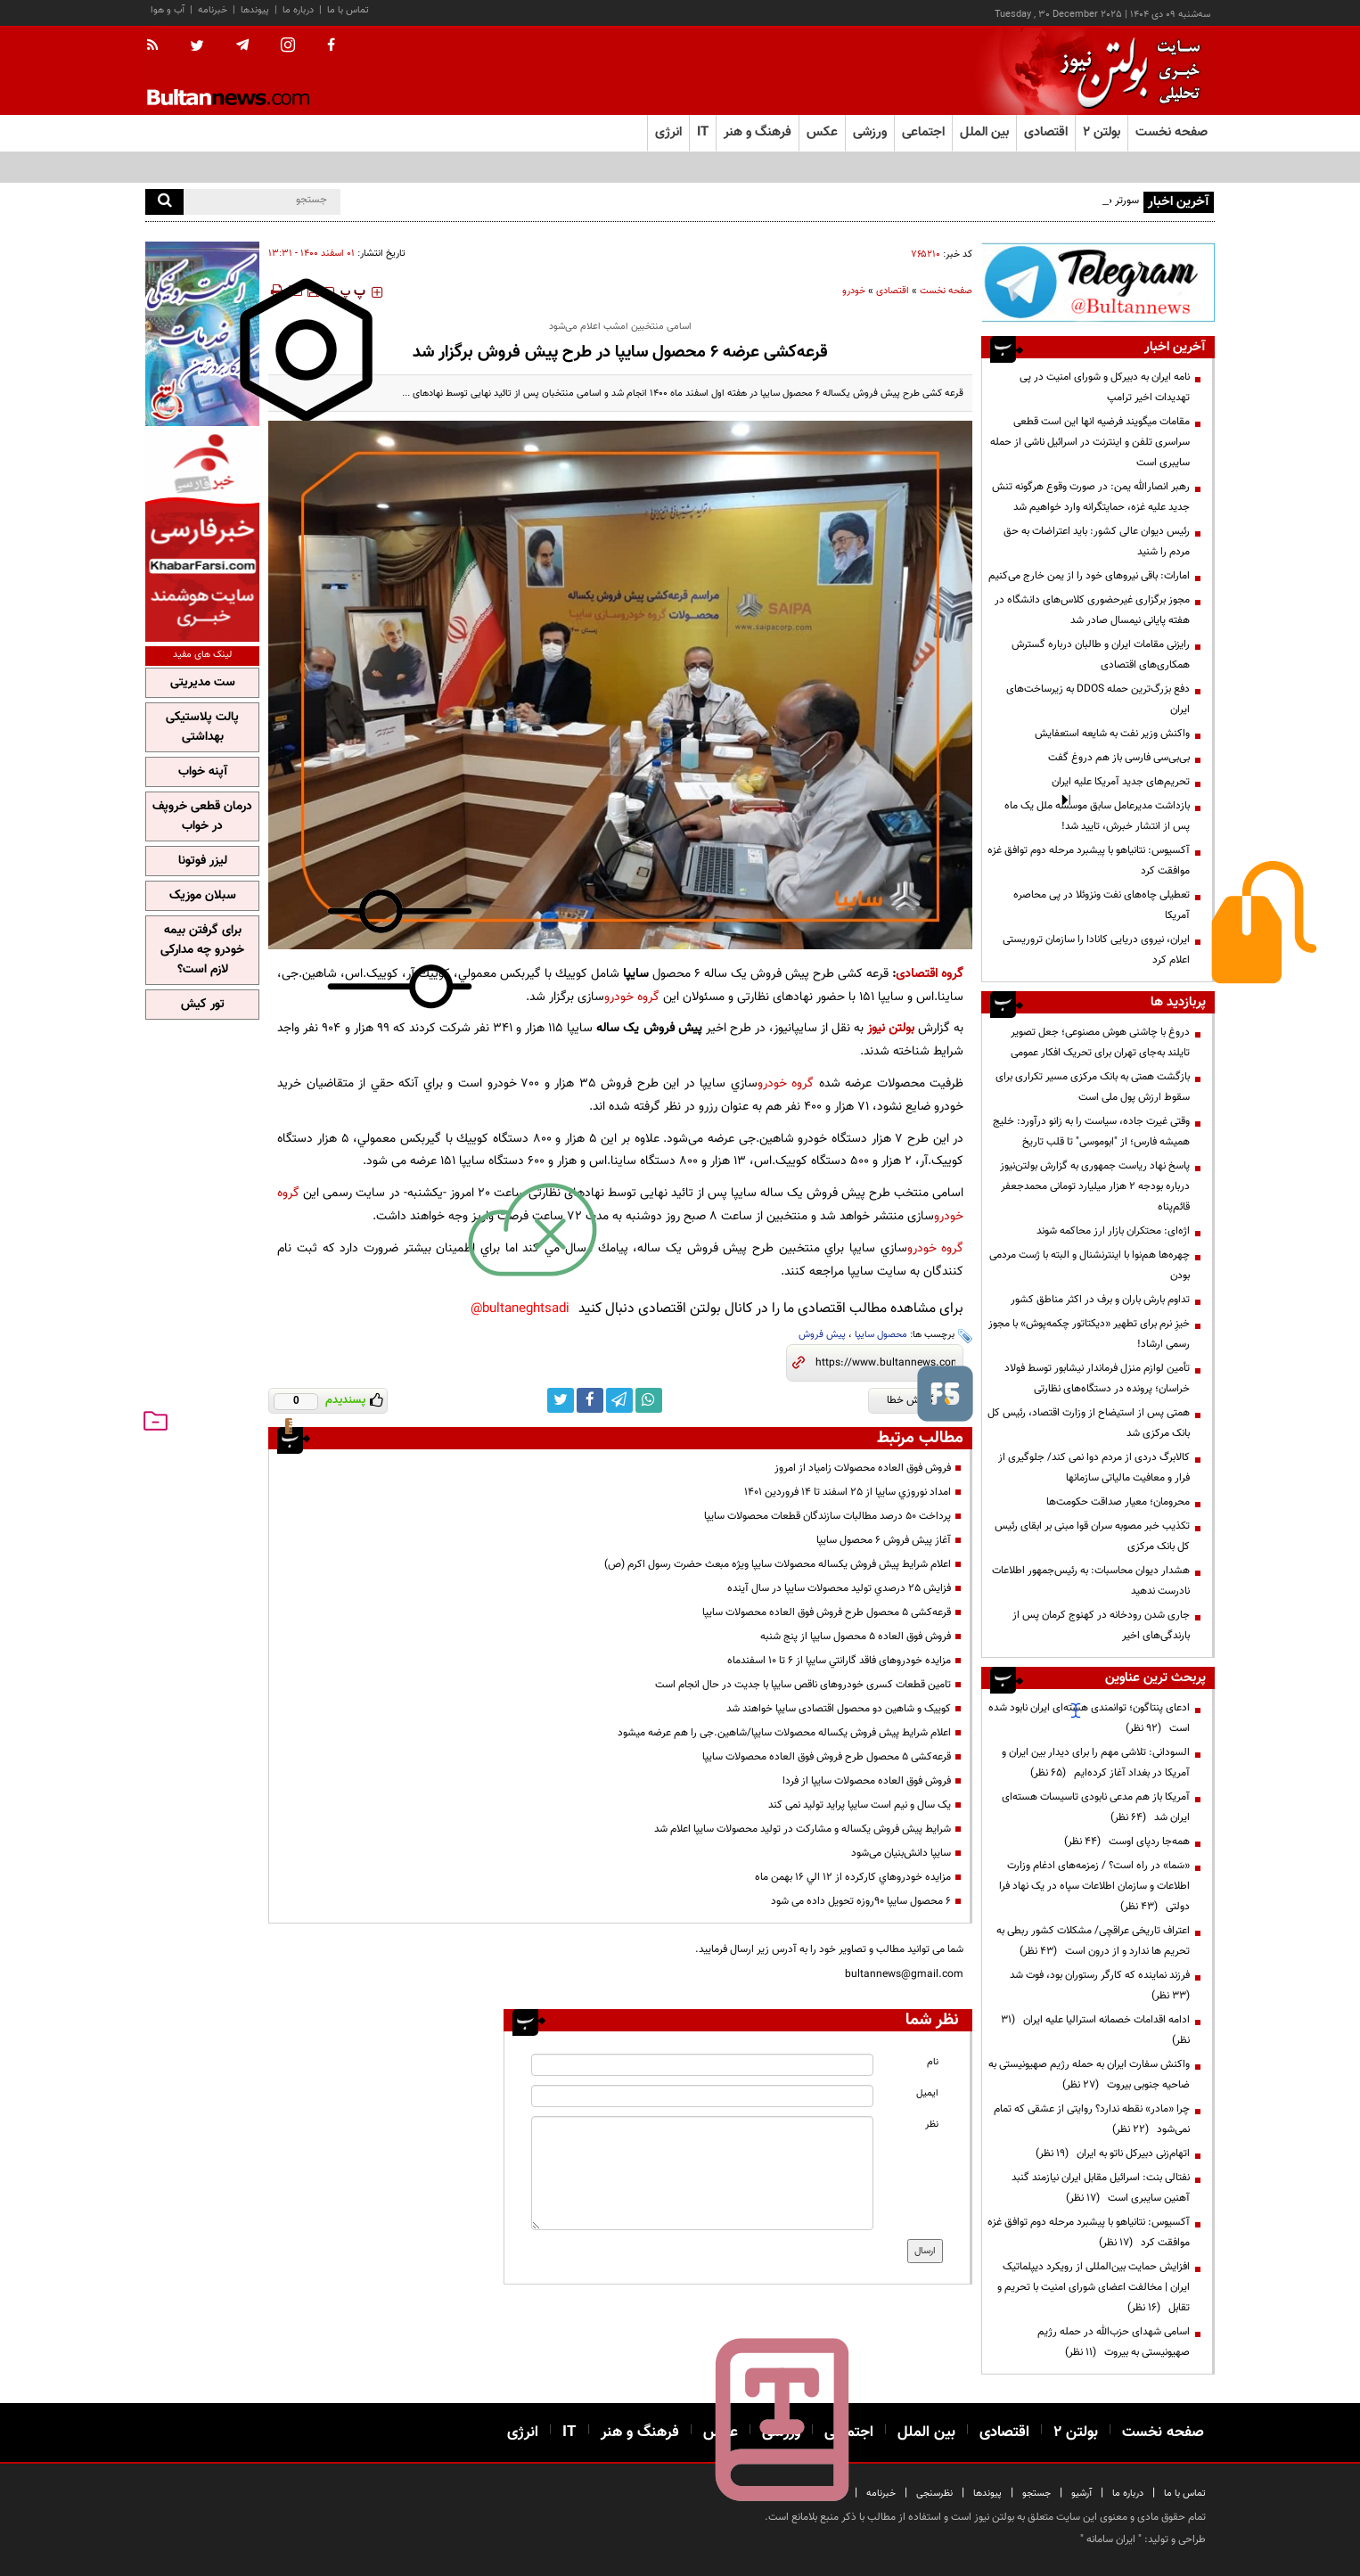  Describe the element at coordinates (306, 349) in the screenshot. I see `access hardware or mechanical settings` at that location.